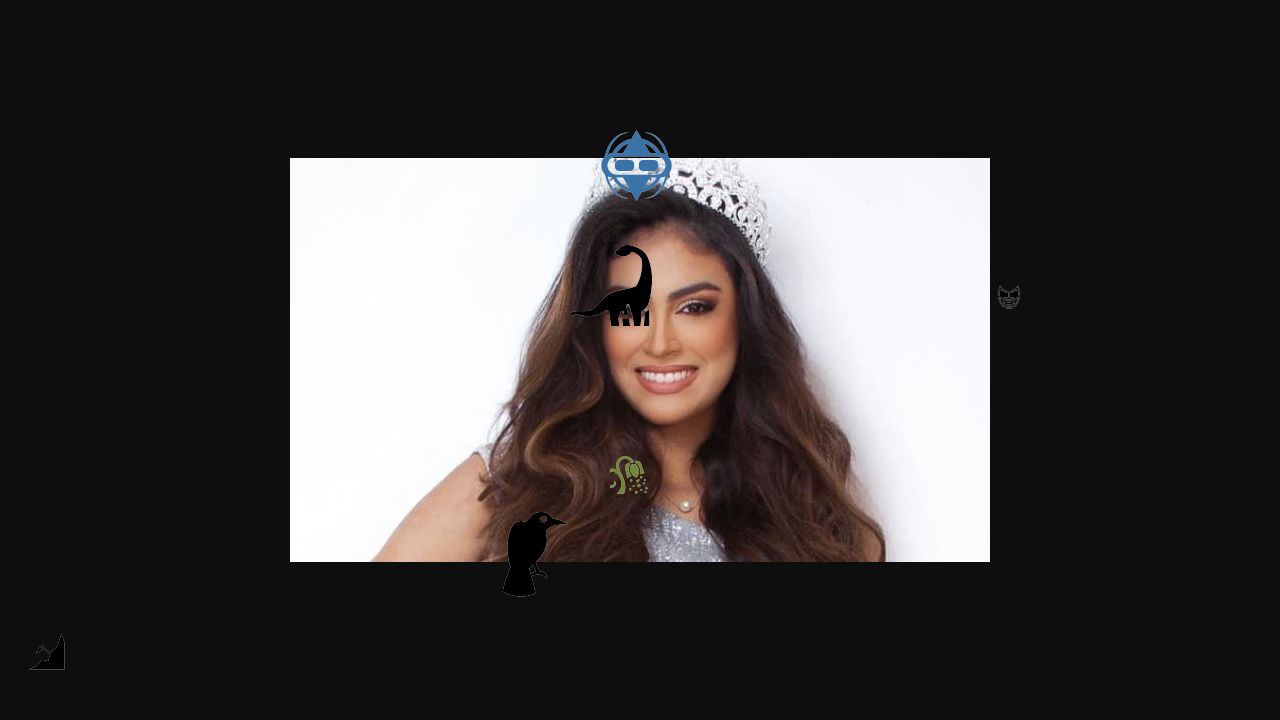 The width and height of the screenshot is (1280, 720). What do you see at coordinates (611, 285) in the screenshot?
I see `dinosaur category or prehistoric theme indicator` at bounding box center [611, 285].